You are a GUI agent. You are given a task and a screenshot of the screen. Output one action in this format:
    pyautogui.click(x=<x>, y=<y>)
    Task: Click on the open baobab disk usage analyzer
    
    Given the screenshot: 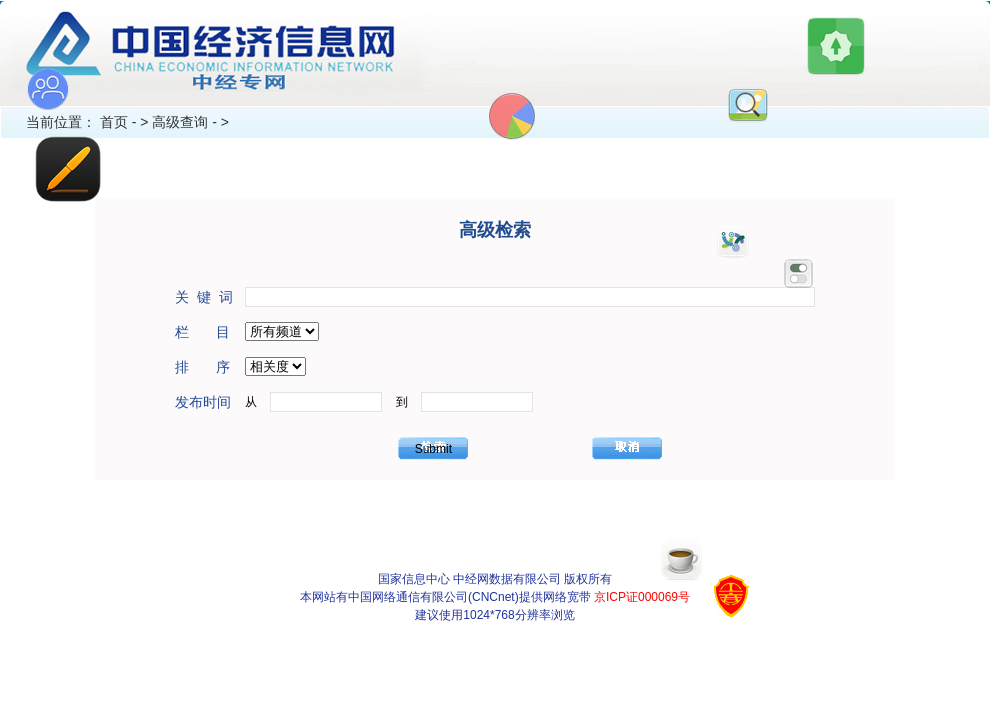 What is the action you would take?
    pyautogui.click(x=512, y=116)
    